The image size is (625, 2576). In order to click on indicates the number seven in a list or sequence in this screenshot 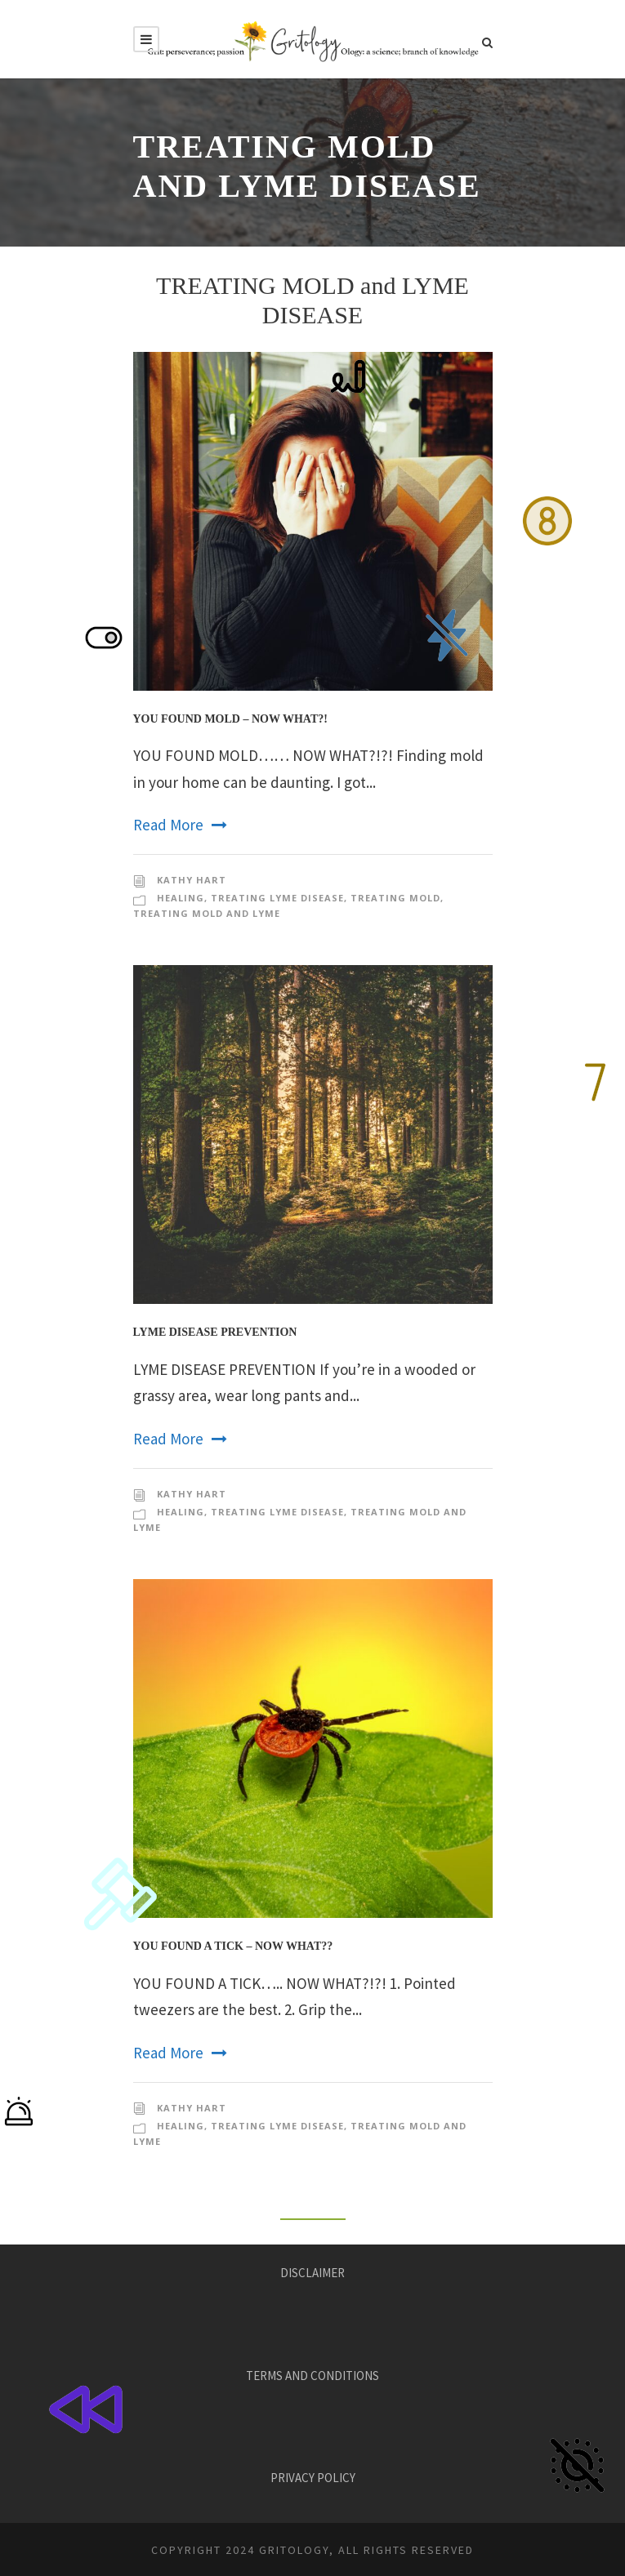, I will do `click(595, 1082)`.